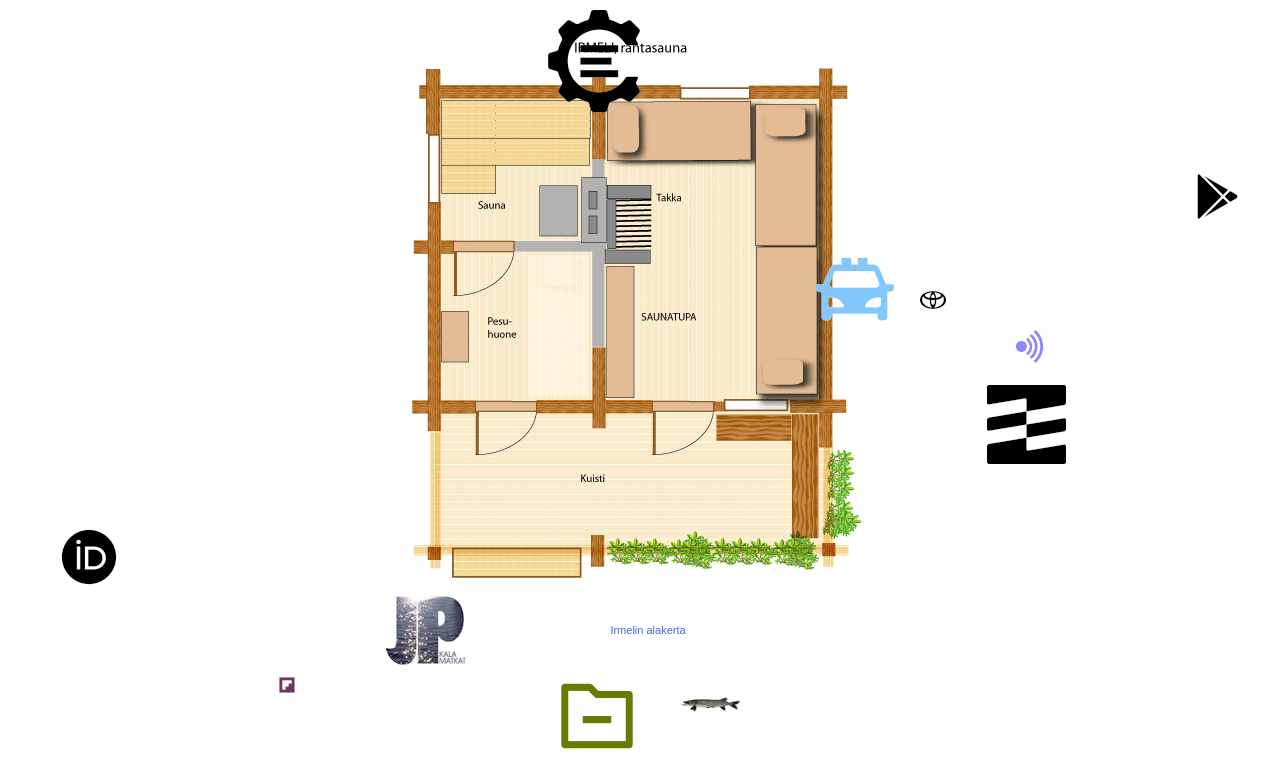 The height and width of the screenshot is (761, 1280). I want to click on remove items from folder, so click(597, 716).